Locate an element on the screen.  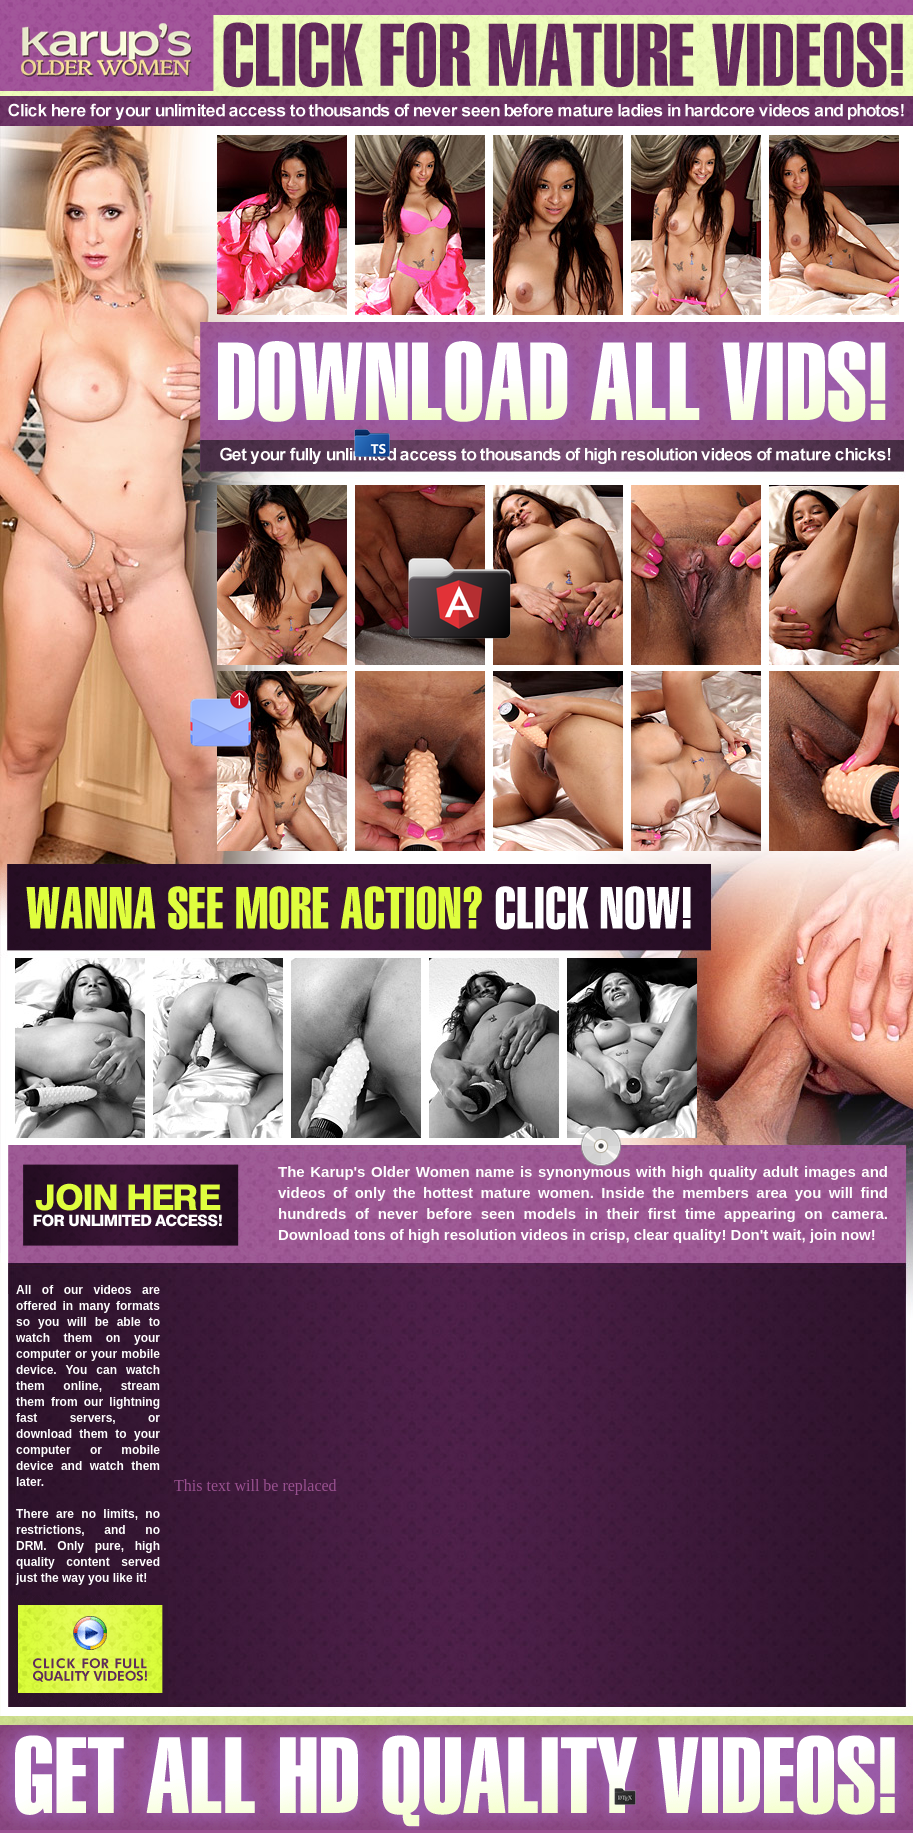
folder containing Angular project files is located at coordinates (459, 601).